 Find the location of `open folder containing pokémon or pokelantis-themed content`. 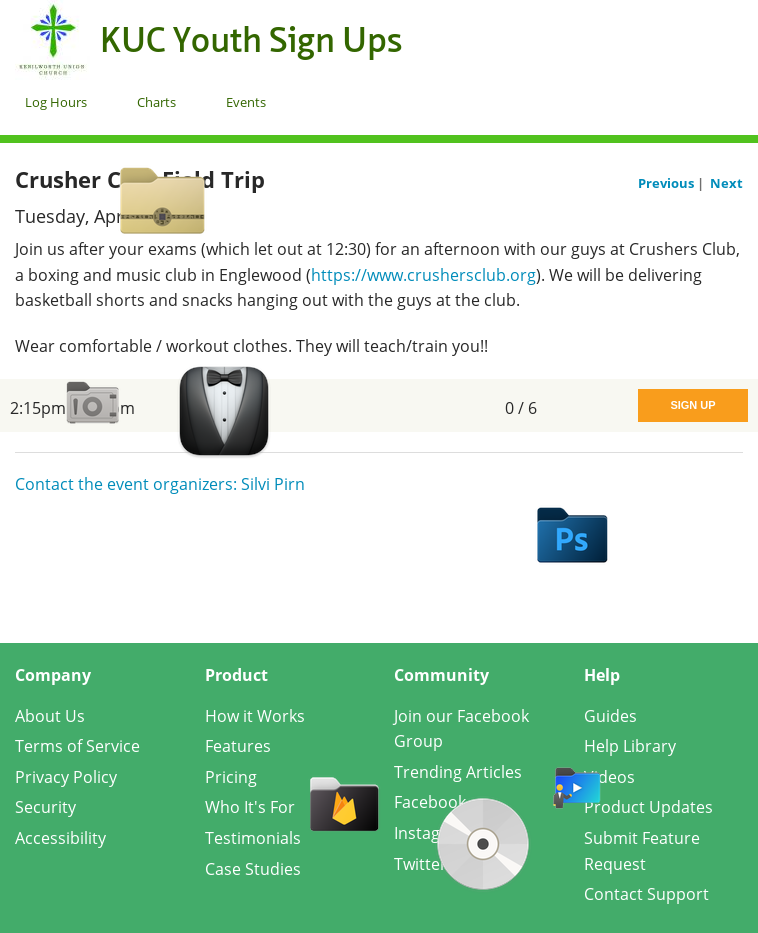

open folder containing pokémon or pokelantis-themed content is located at coordinates (162, 203).